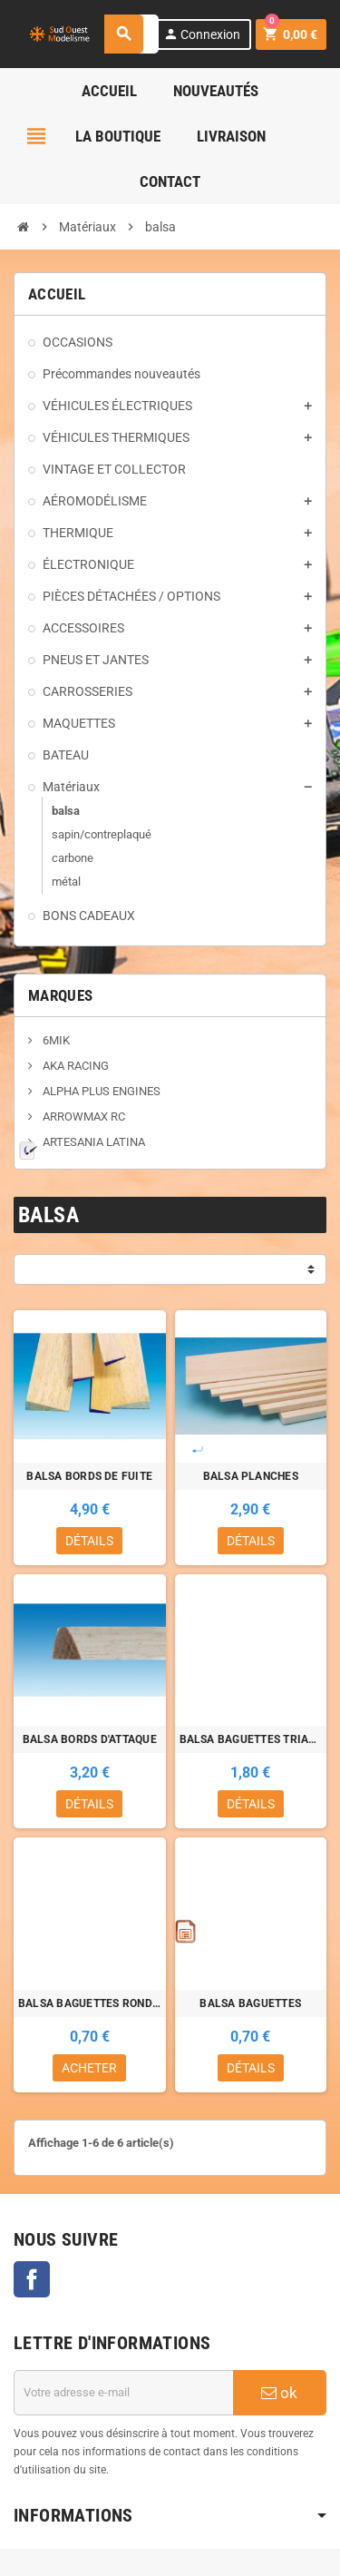 Image resolution: width=340 pixels, height=2576 pixels. Describe the element at coordinates (197, 1449) in the screenshot. I see `reply to an email message` at that location.